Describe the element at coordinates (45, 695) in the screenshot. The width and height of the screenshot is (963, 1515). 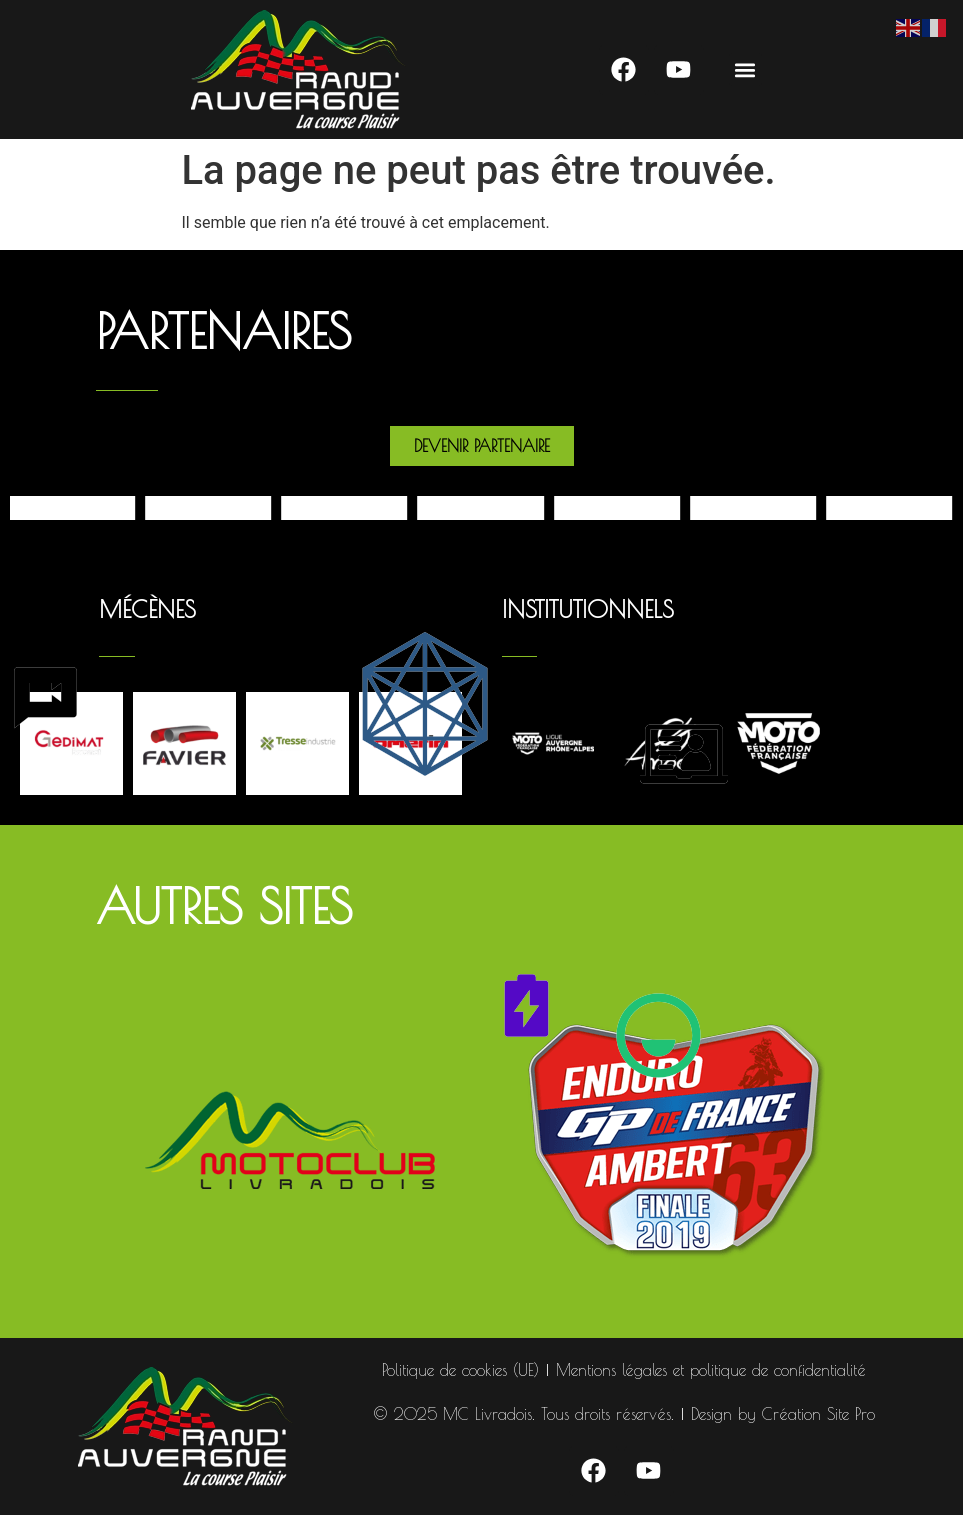
I see `start a video chat` at that location.